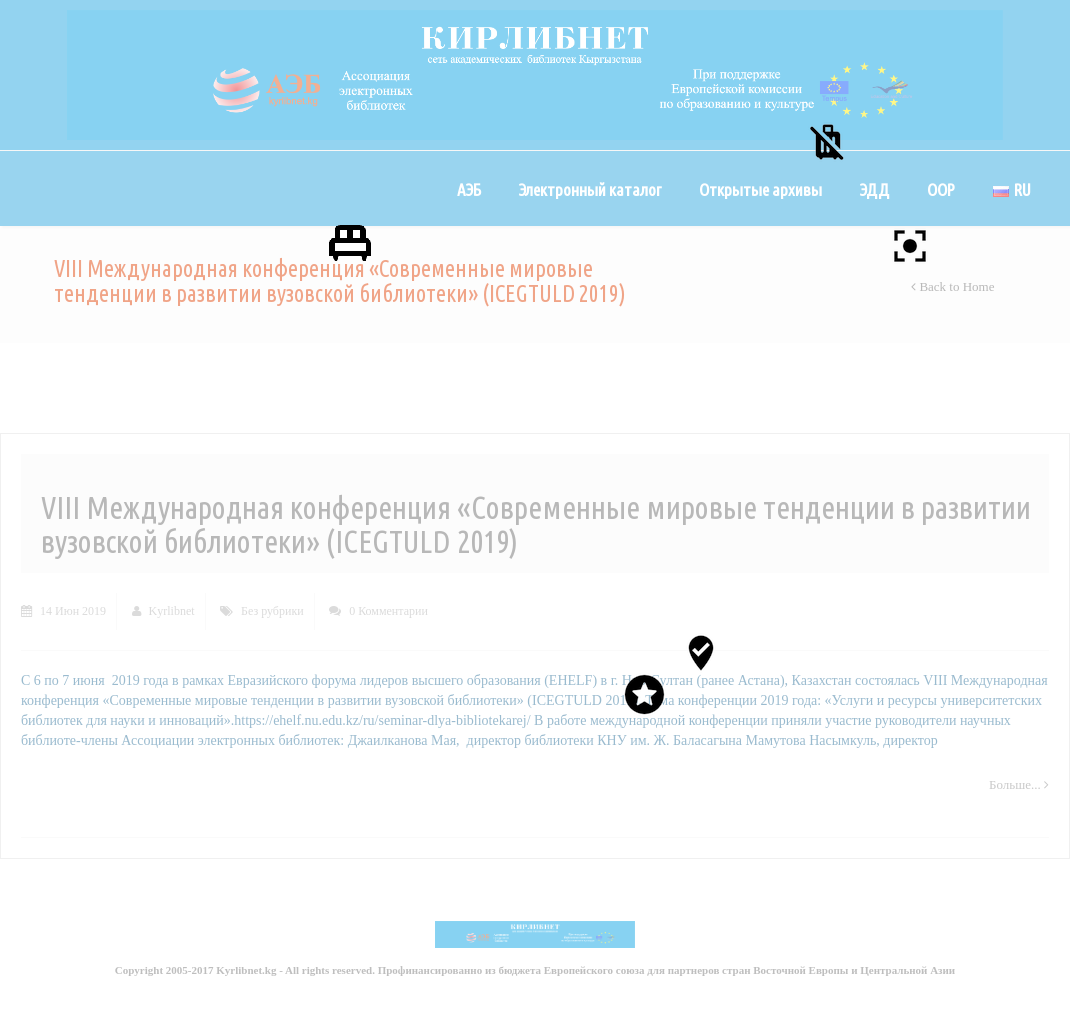 This screenshot has width=1070, height=1019. What do you see at coordinates (701, 653) in the screenshot?
I see `confirm or select a location` at bounding box center [701, 653].